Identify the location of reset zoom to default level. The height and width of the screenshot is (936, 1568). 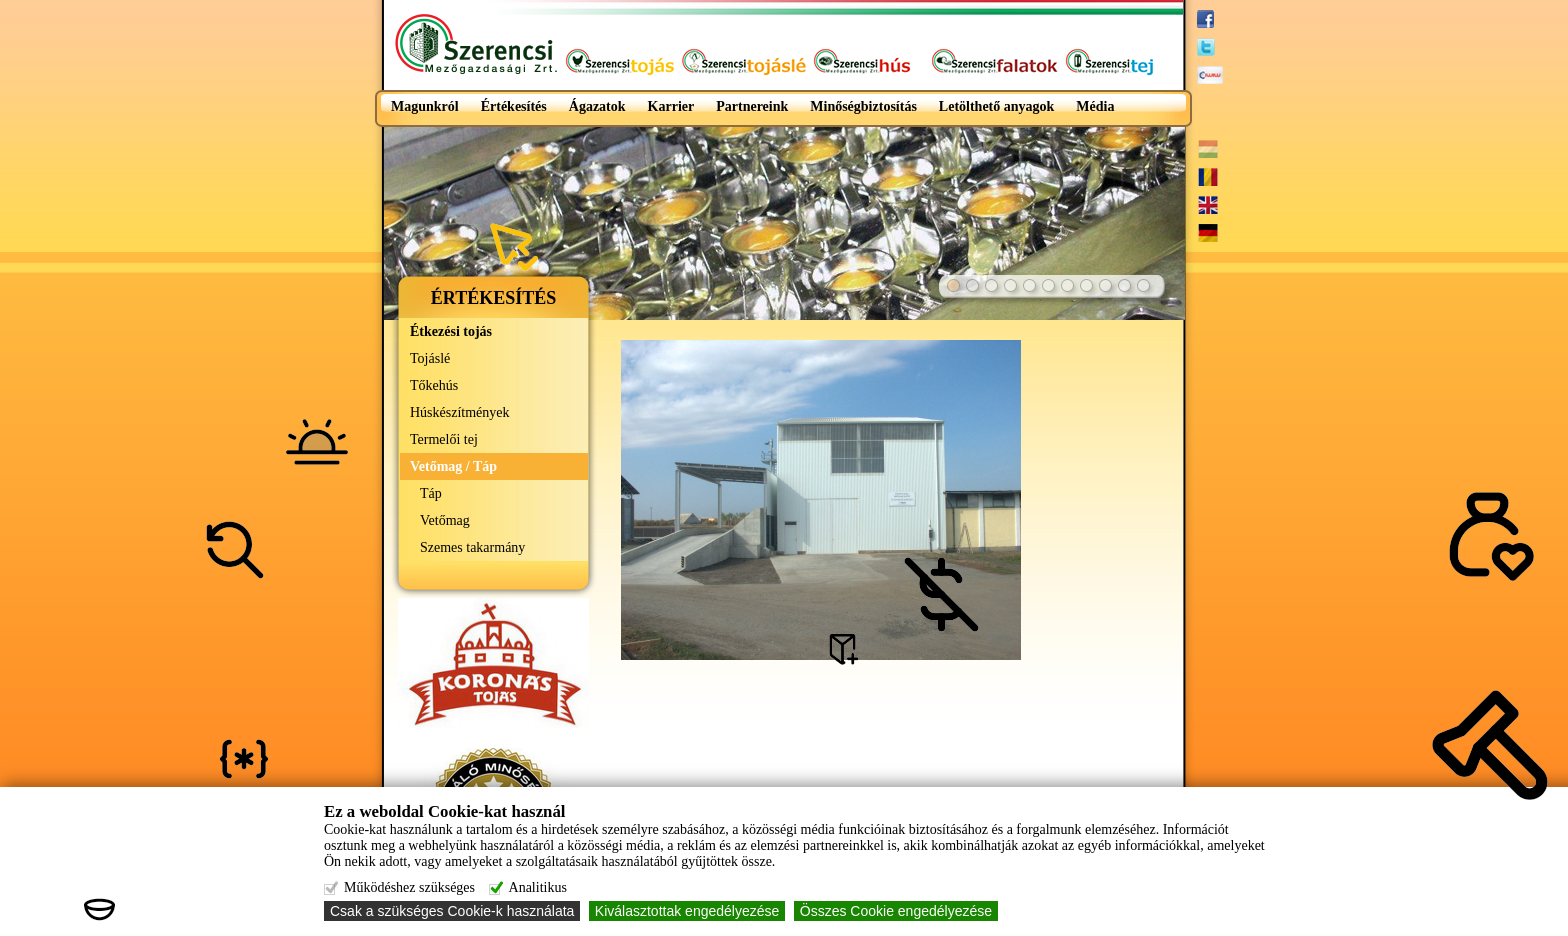
(235, 550).